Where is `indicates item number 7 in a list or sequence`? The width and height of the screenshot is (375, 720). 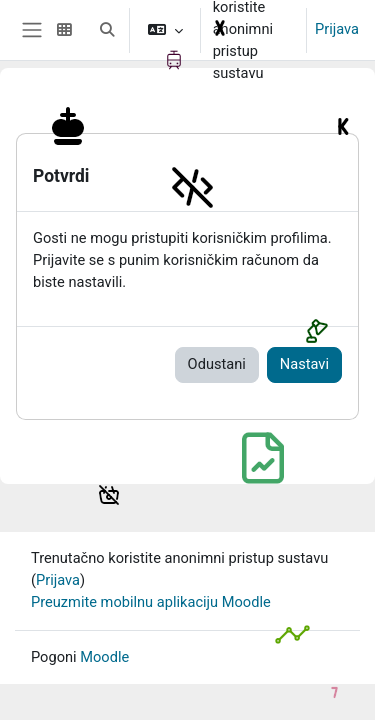
indicates item number 7 in a list or sequence is located at coordinates (334, 692).